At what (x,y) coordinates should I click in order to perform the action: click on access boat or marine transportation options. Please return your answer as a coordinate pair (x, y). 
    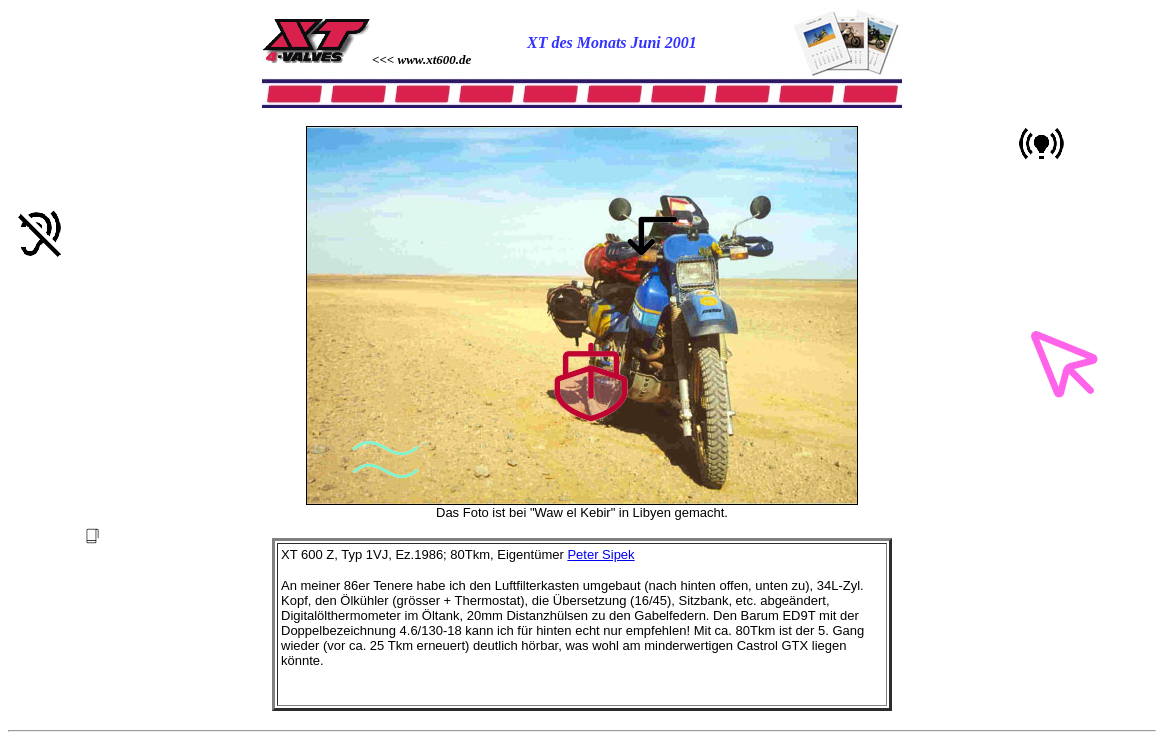
    Looking at the image, I should click on (591, 382).